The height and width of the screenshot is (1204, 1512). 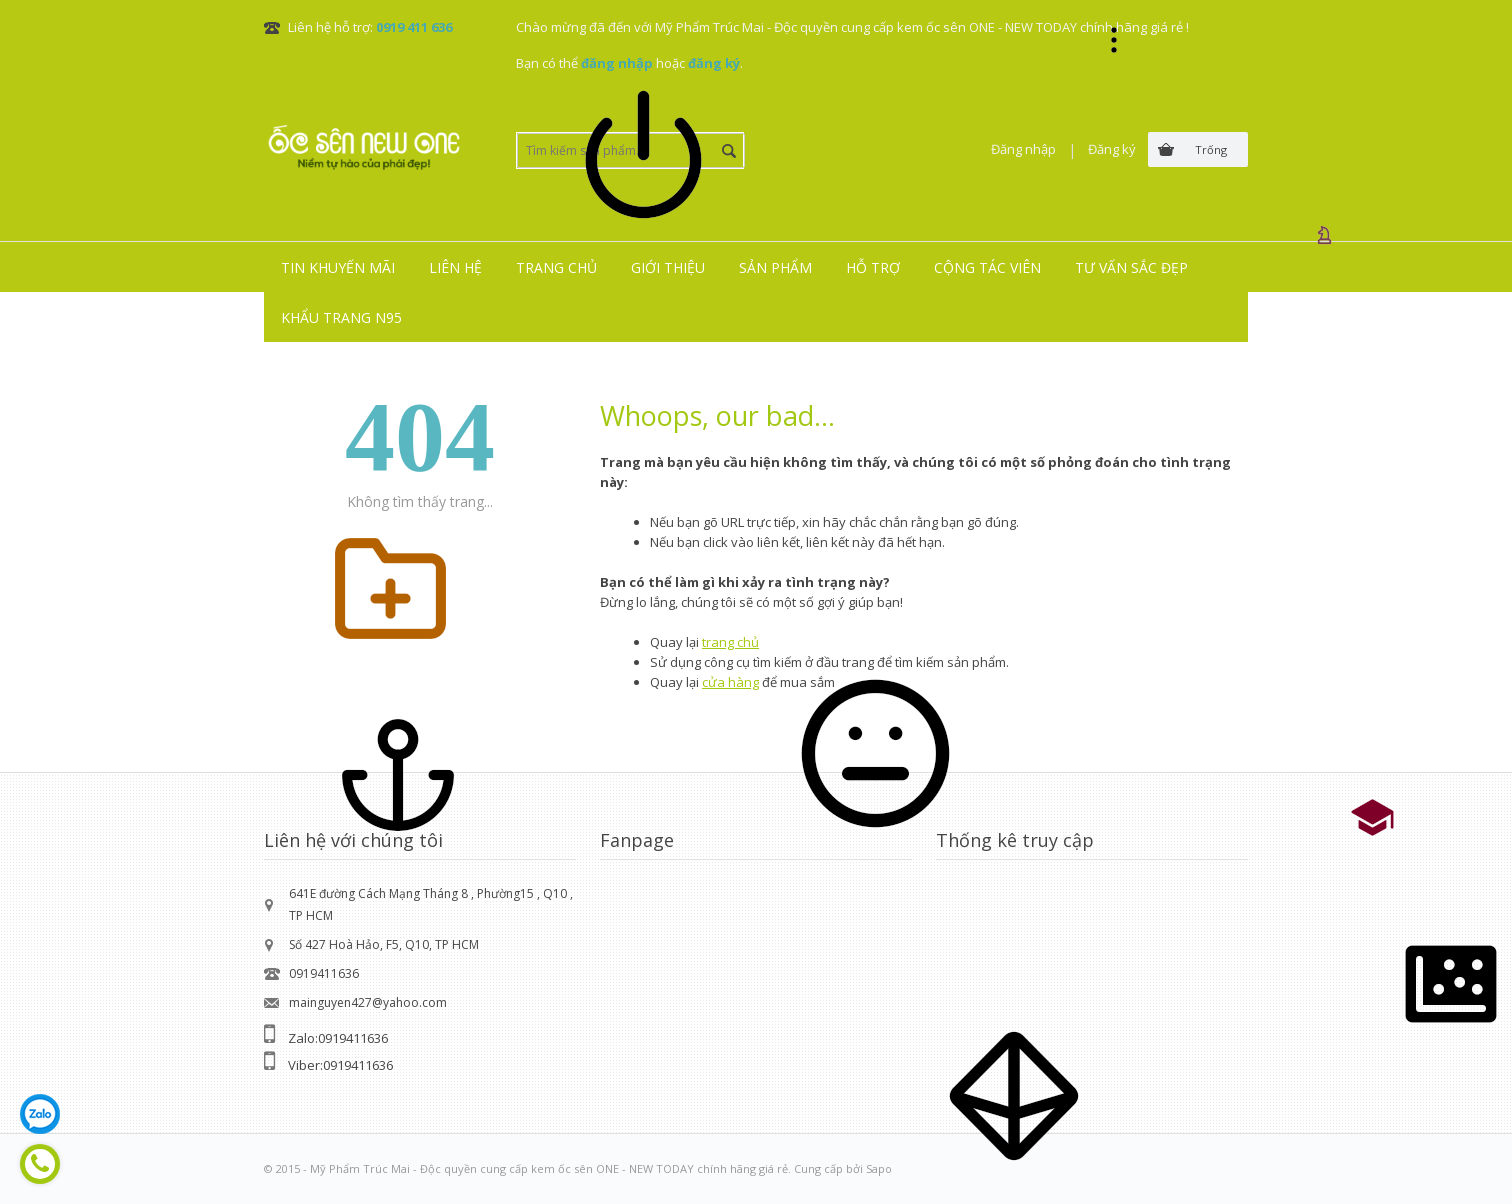 I want to click on rate your experience as neutral, so click(x=875, y=753).